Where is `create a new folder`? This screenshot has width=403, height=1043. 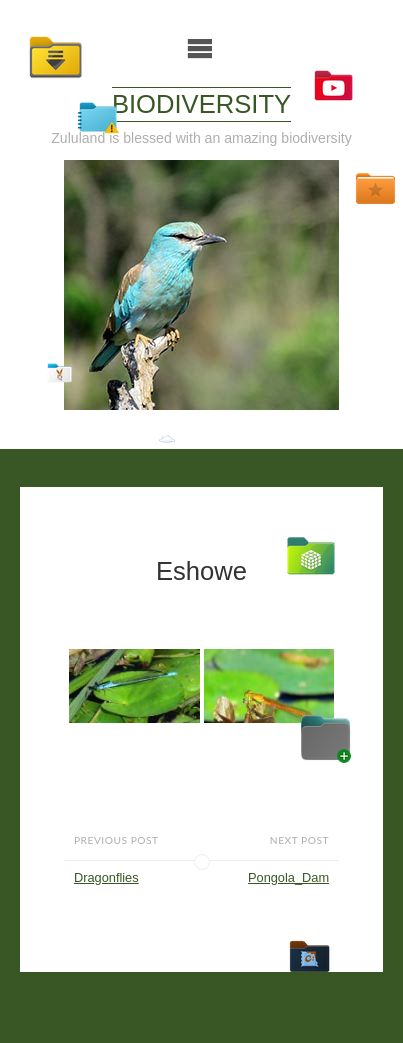 create a new folder is located at coordinates (325, 737).